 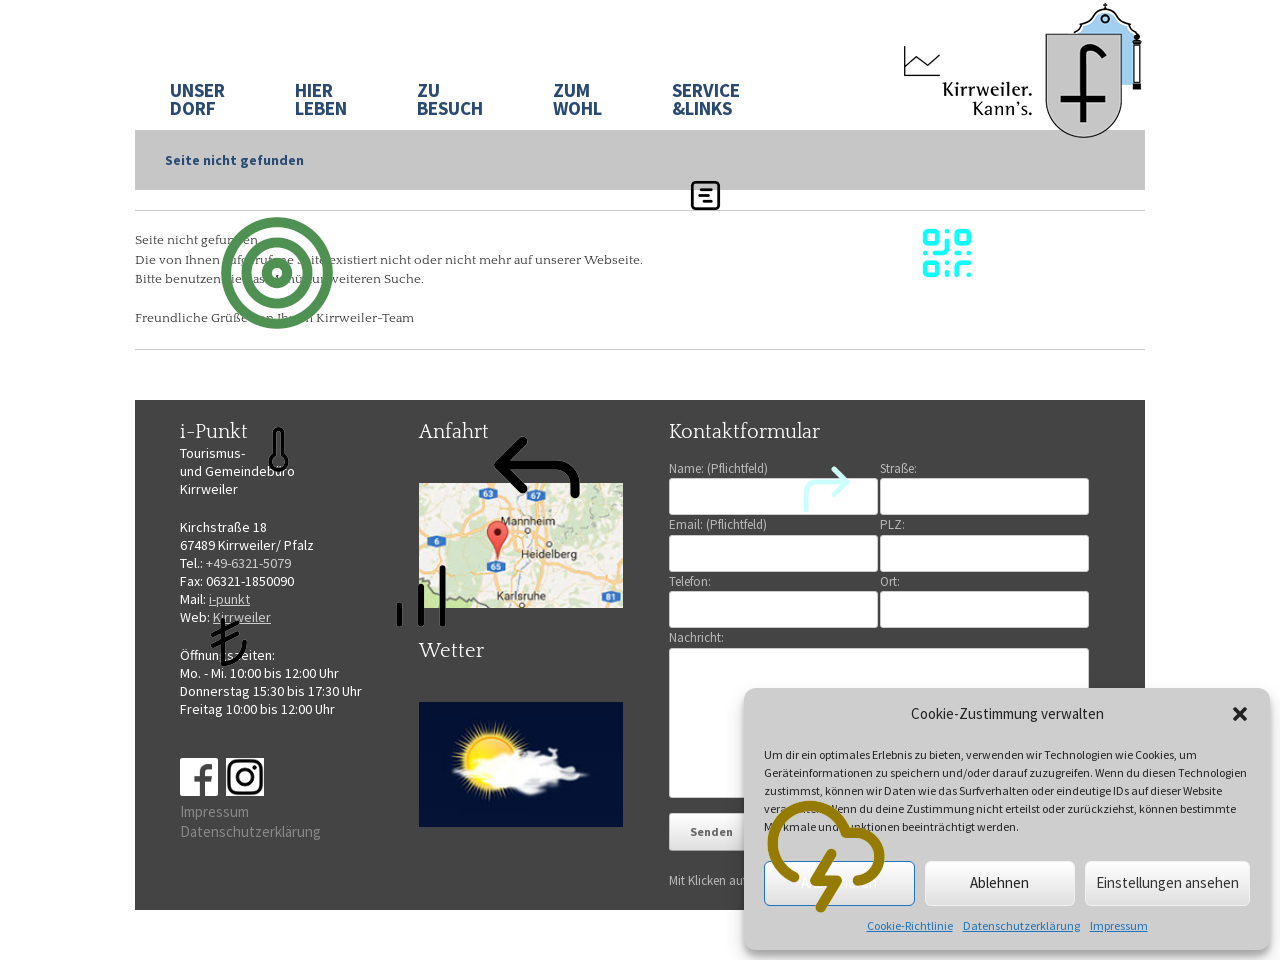 What do you see at coordinates (278, 449) in the screenshot?
I see `view current temperature reading` at bounding box center [278, 449].